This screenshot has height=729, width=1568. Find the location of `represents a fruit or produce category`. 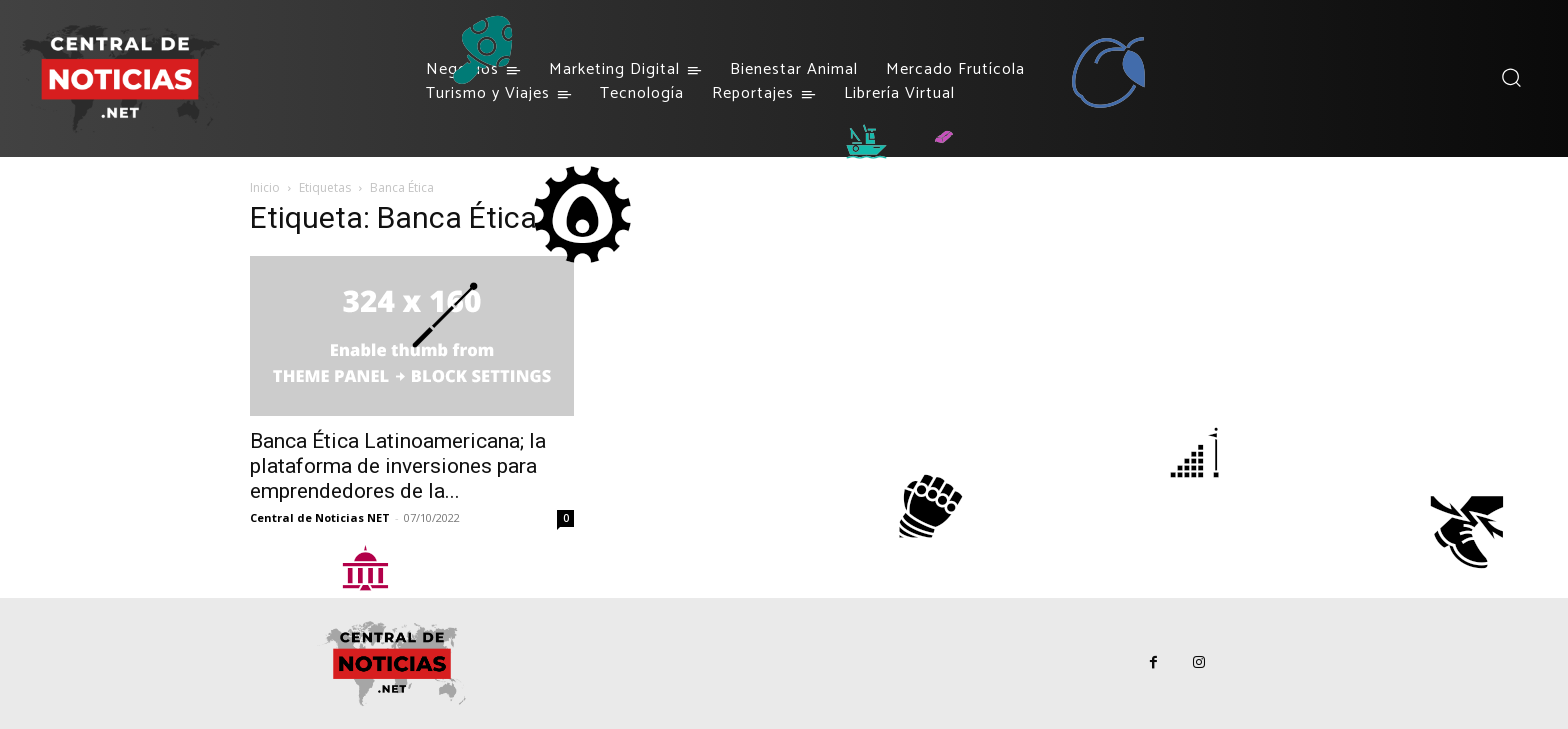

represents a fruit or produce category is located at coordinates (1108, 72).